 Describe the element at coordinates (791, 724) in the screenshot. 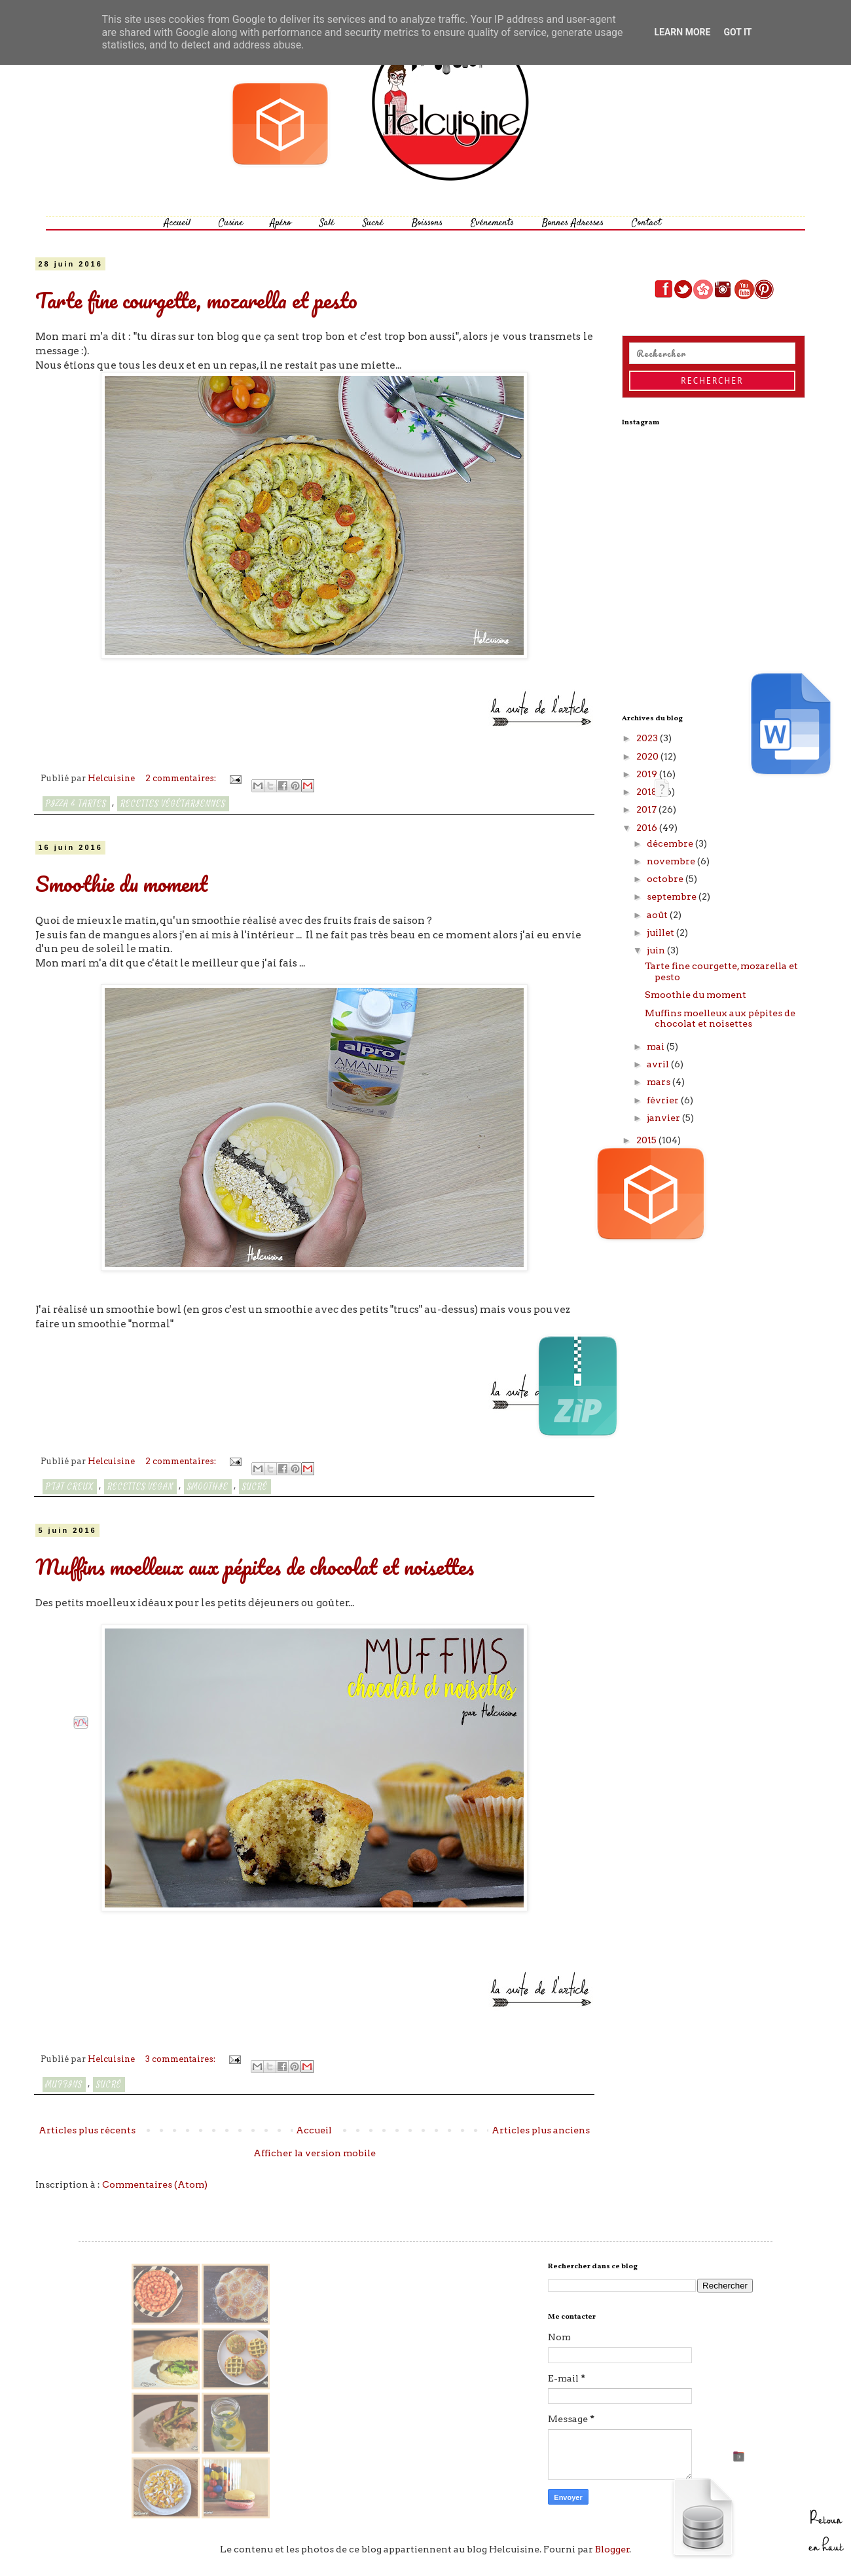

I see `microsoft word document file` at that location.